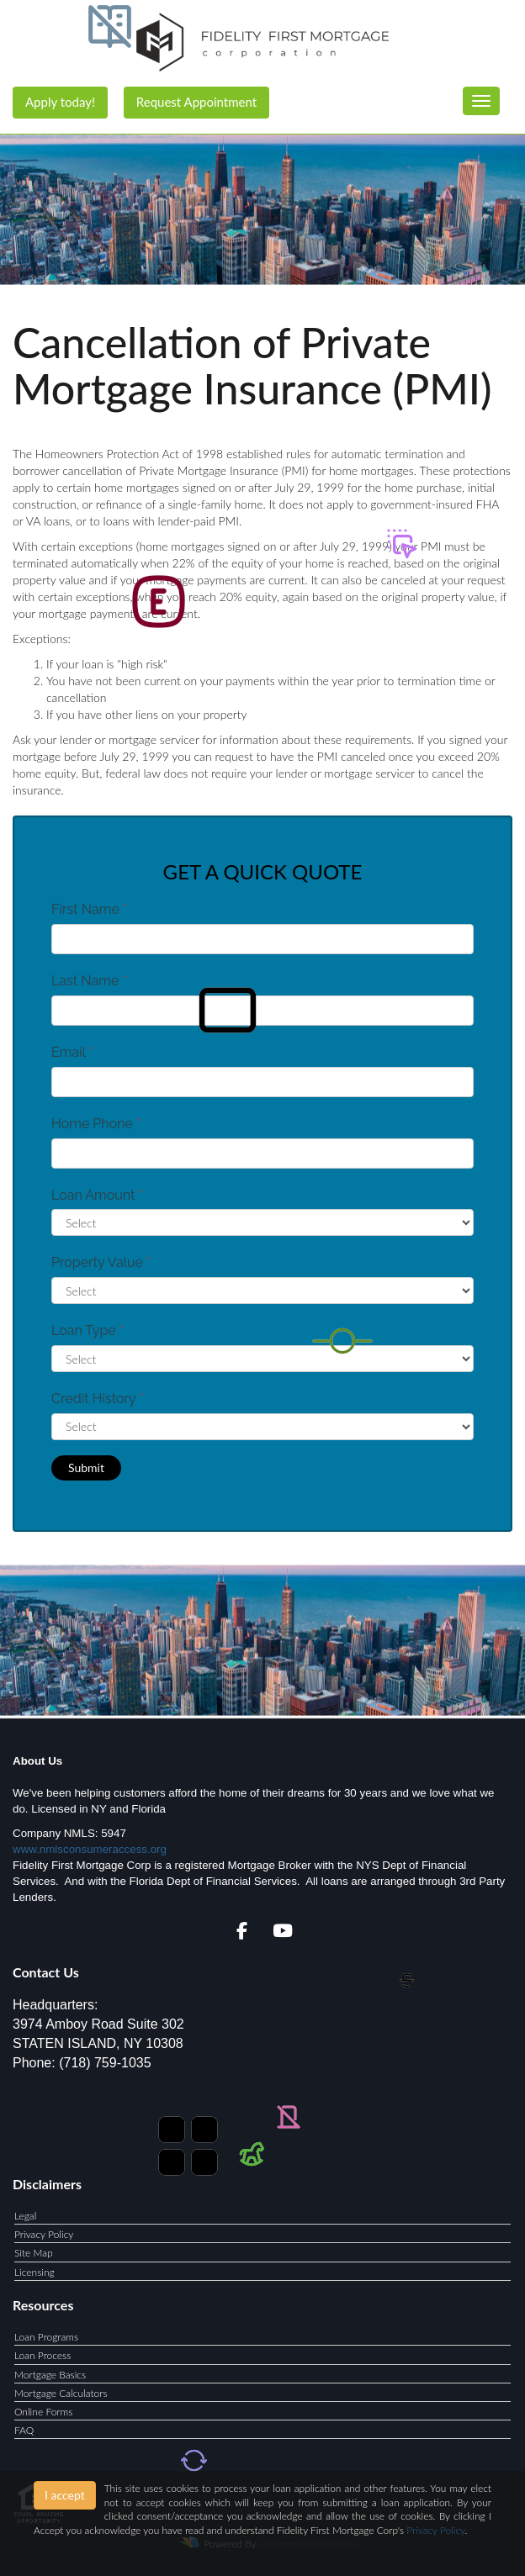  Describe the element at coordinates (188, 2146) in the screenshot. I see `switch to grid view` at that location.